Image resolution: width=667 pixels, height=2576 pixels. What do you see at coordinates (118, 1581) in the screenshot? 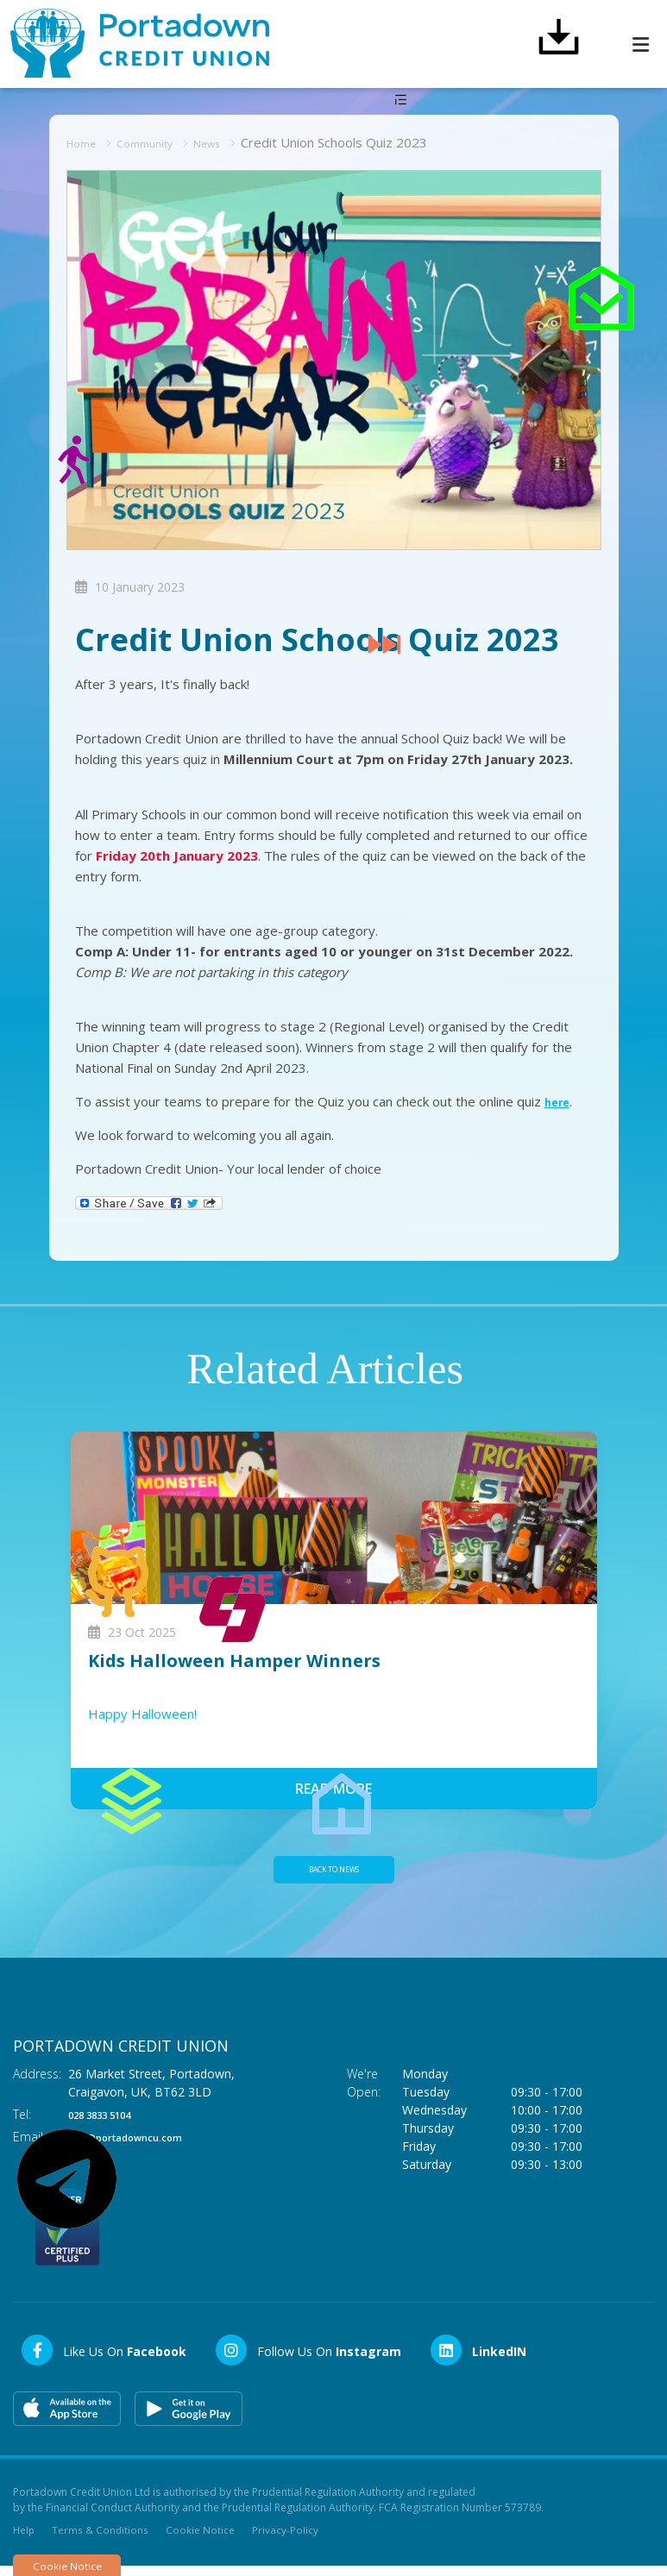
I see `view GitHub profile or repository` at bounding box center [118, 1581].